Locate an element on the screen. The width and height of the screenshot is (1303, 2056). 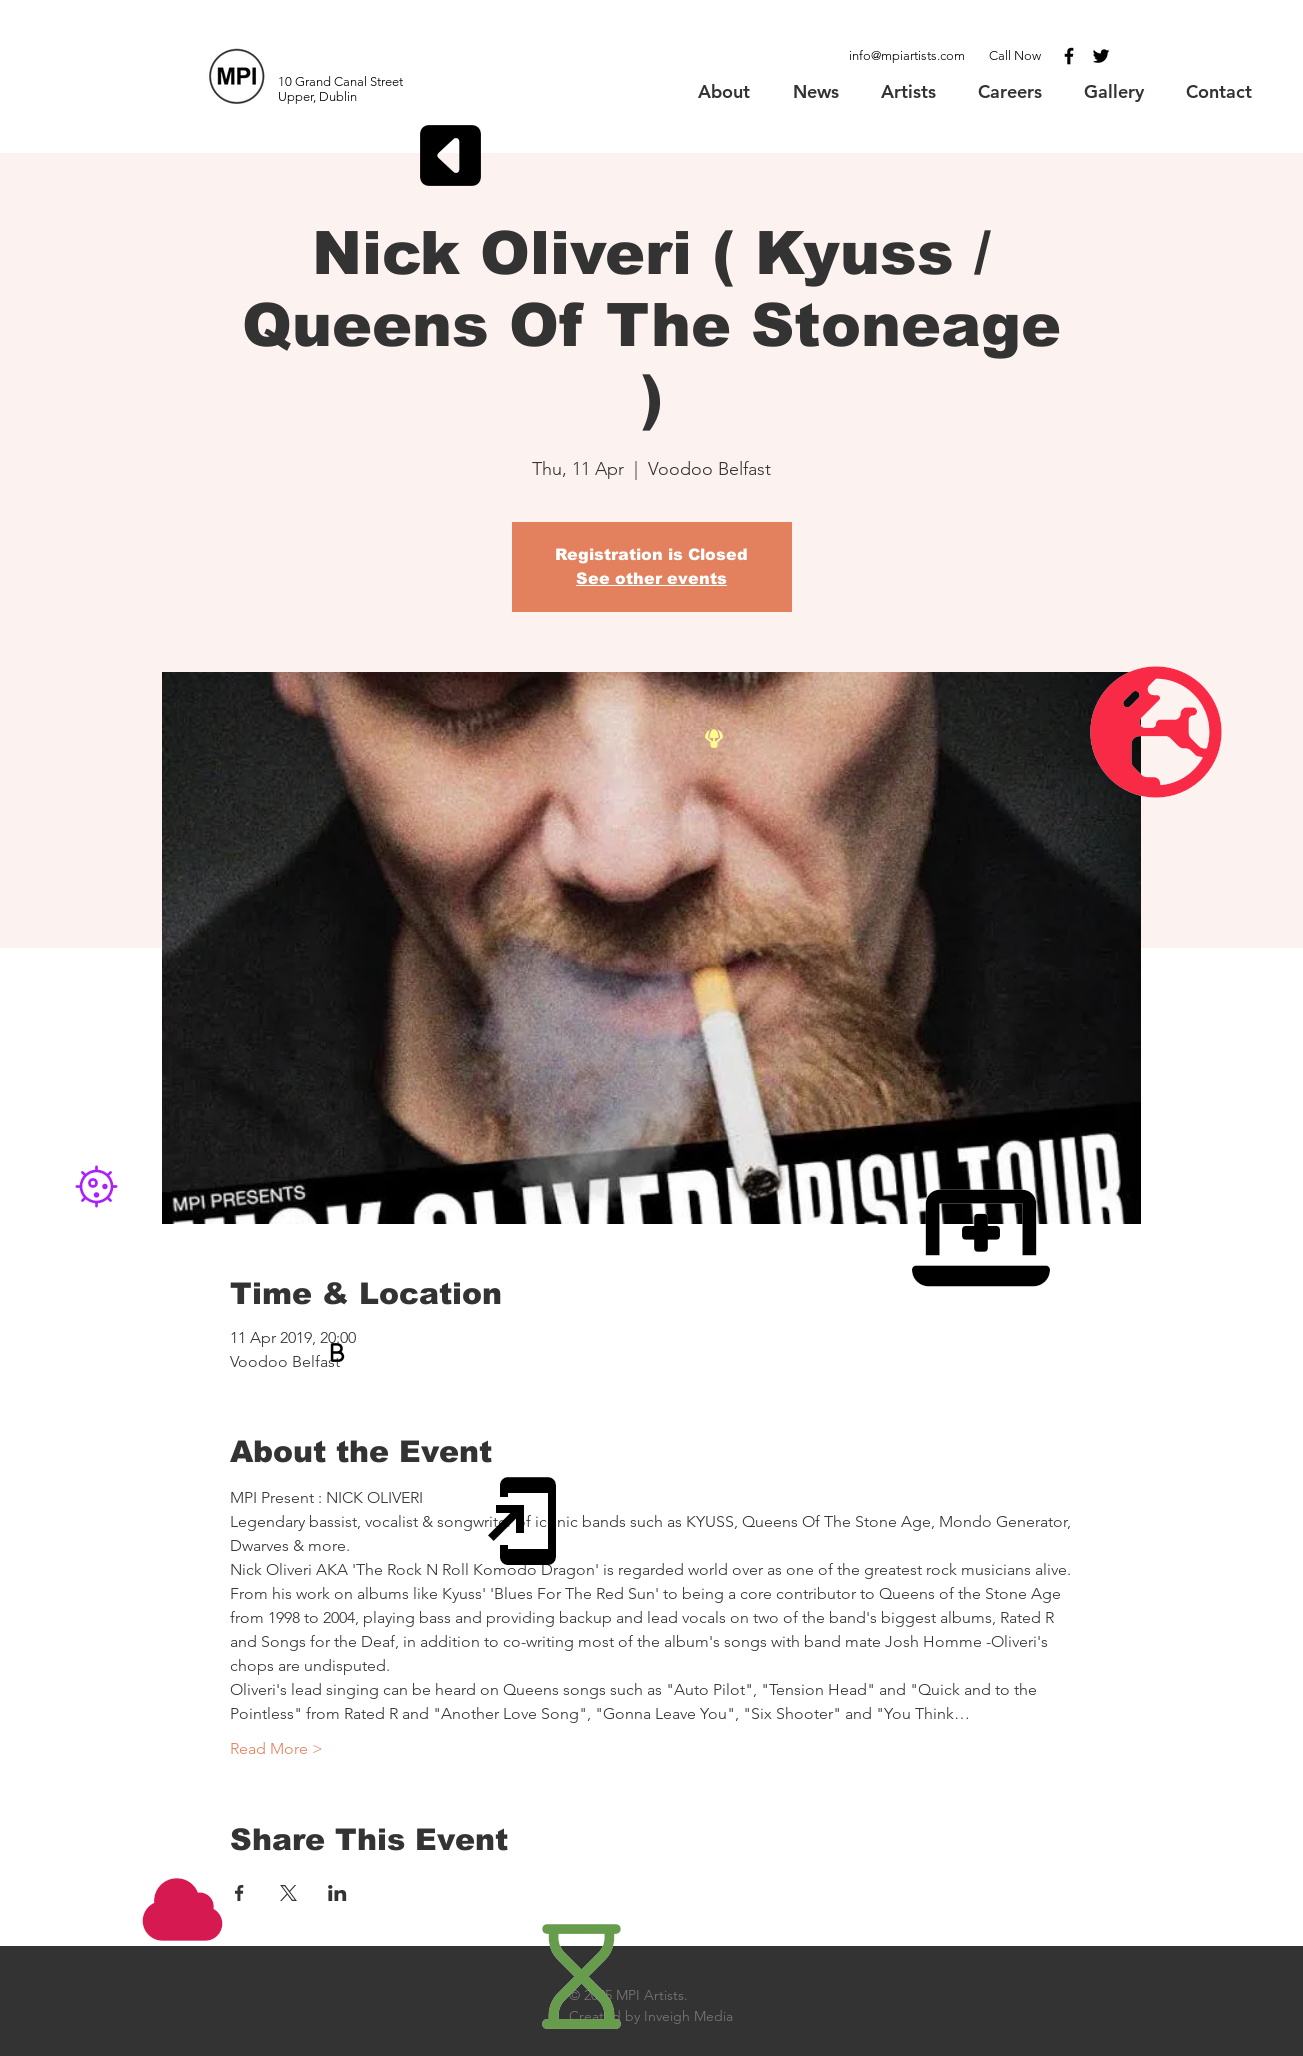
request an airdrop or supply delivery is located at coordinates (714, 739).